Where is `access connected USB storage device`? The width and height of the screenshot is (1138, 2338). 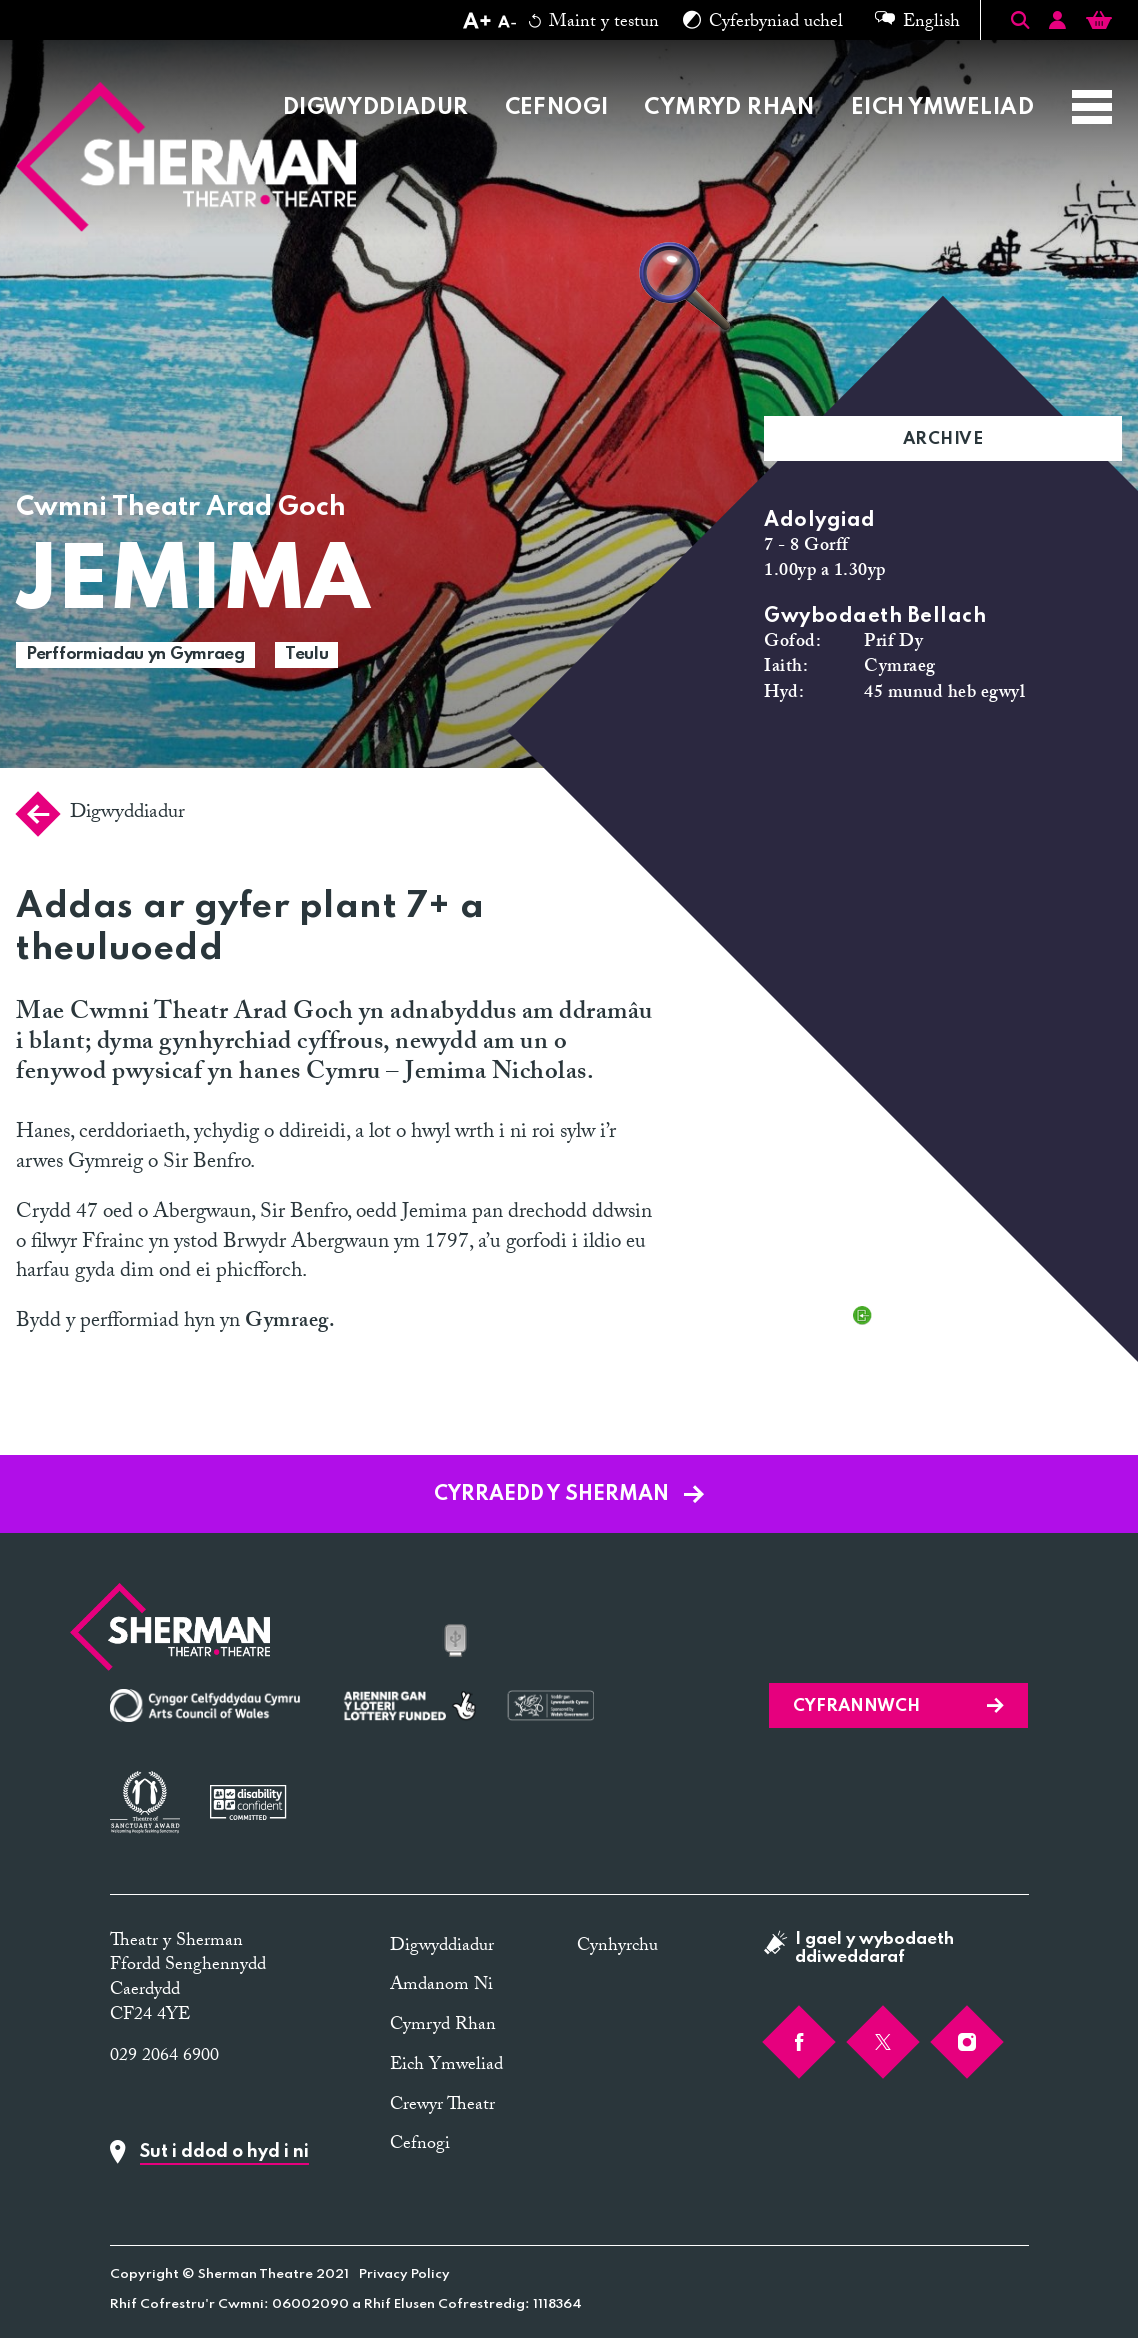 access connected USB storage device is located at coordinates (455, 1640).